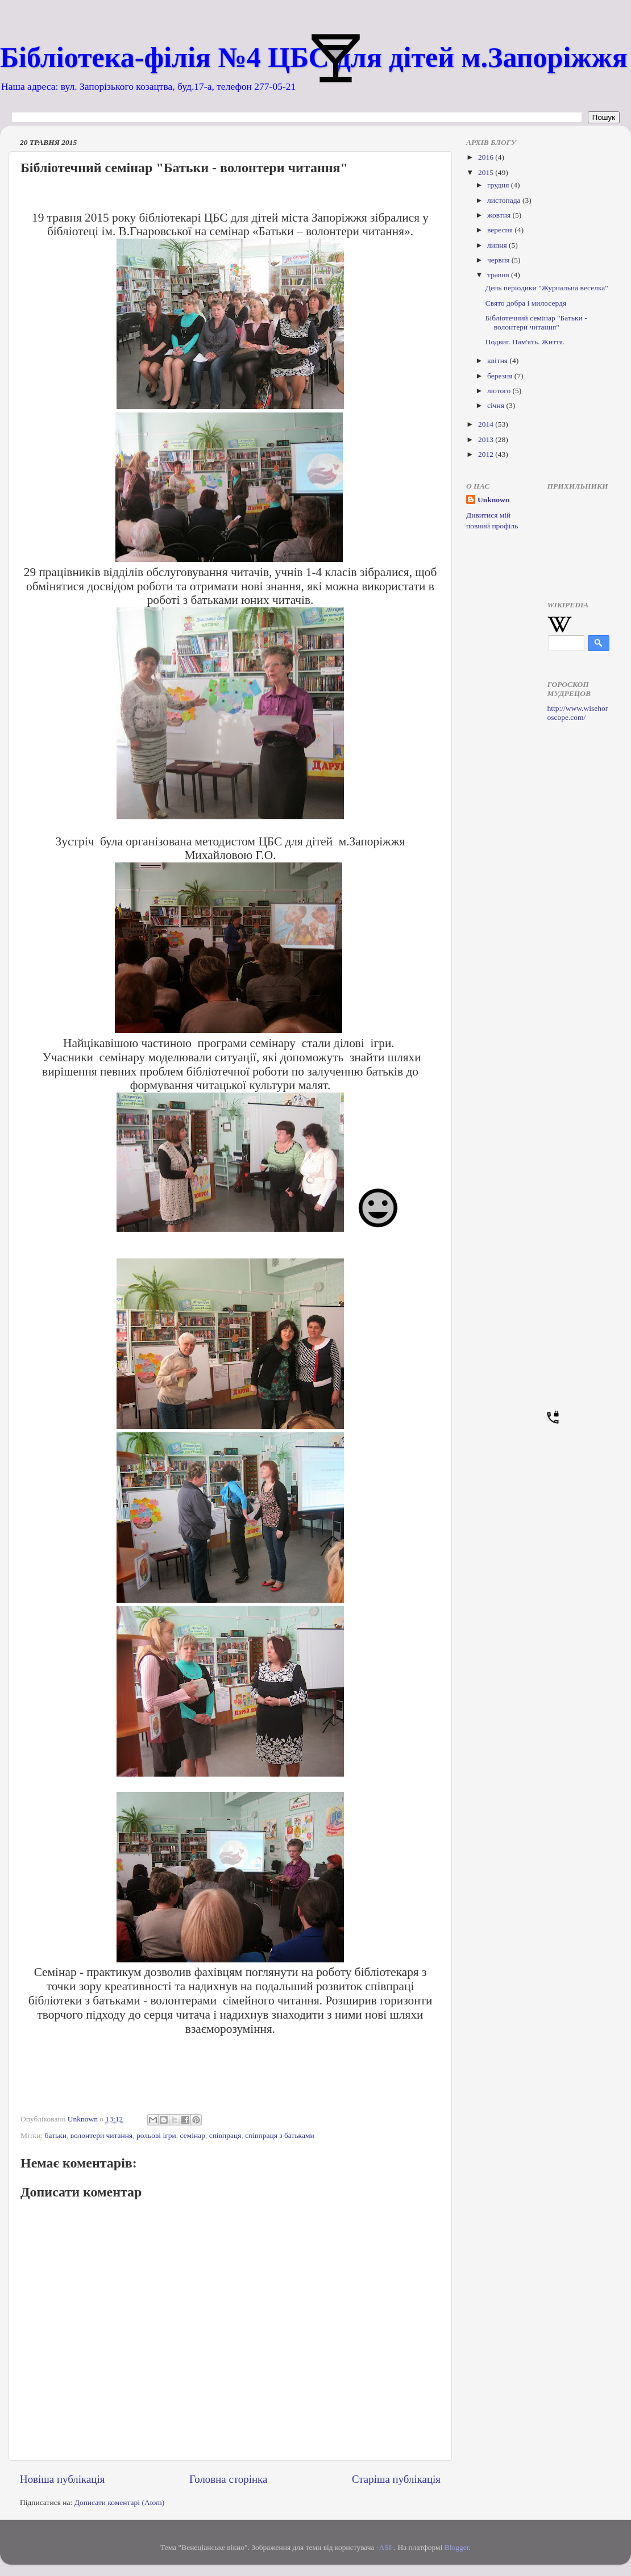  Describe the element at coordinates (553, 1418) in the screenshot. I see `indicates phone or call features are locked` at that location.